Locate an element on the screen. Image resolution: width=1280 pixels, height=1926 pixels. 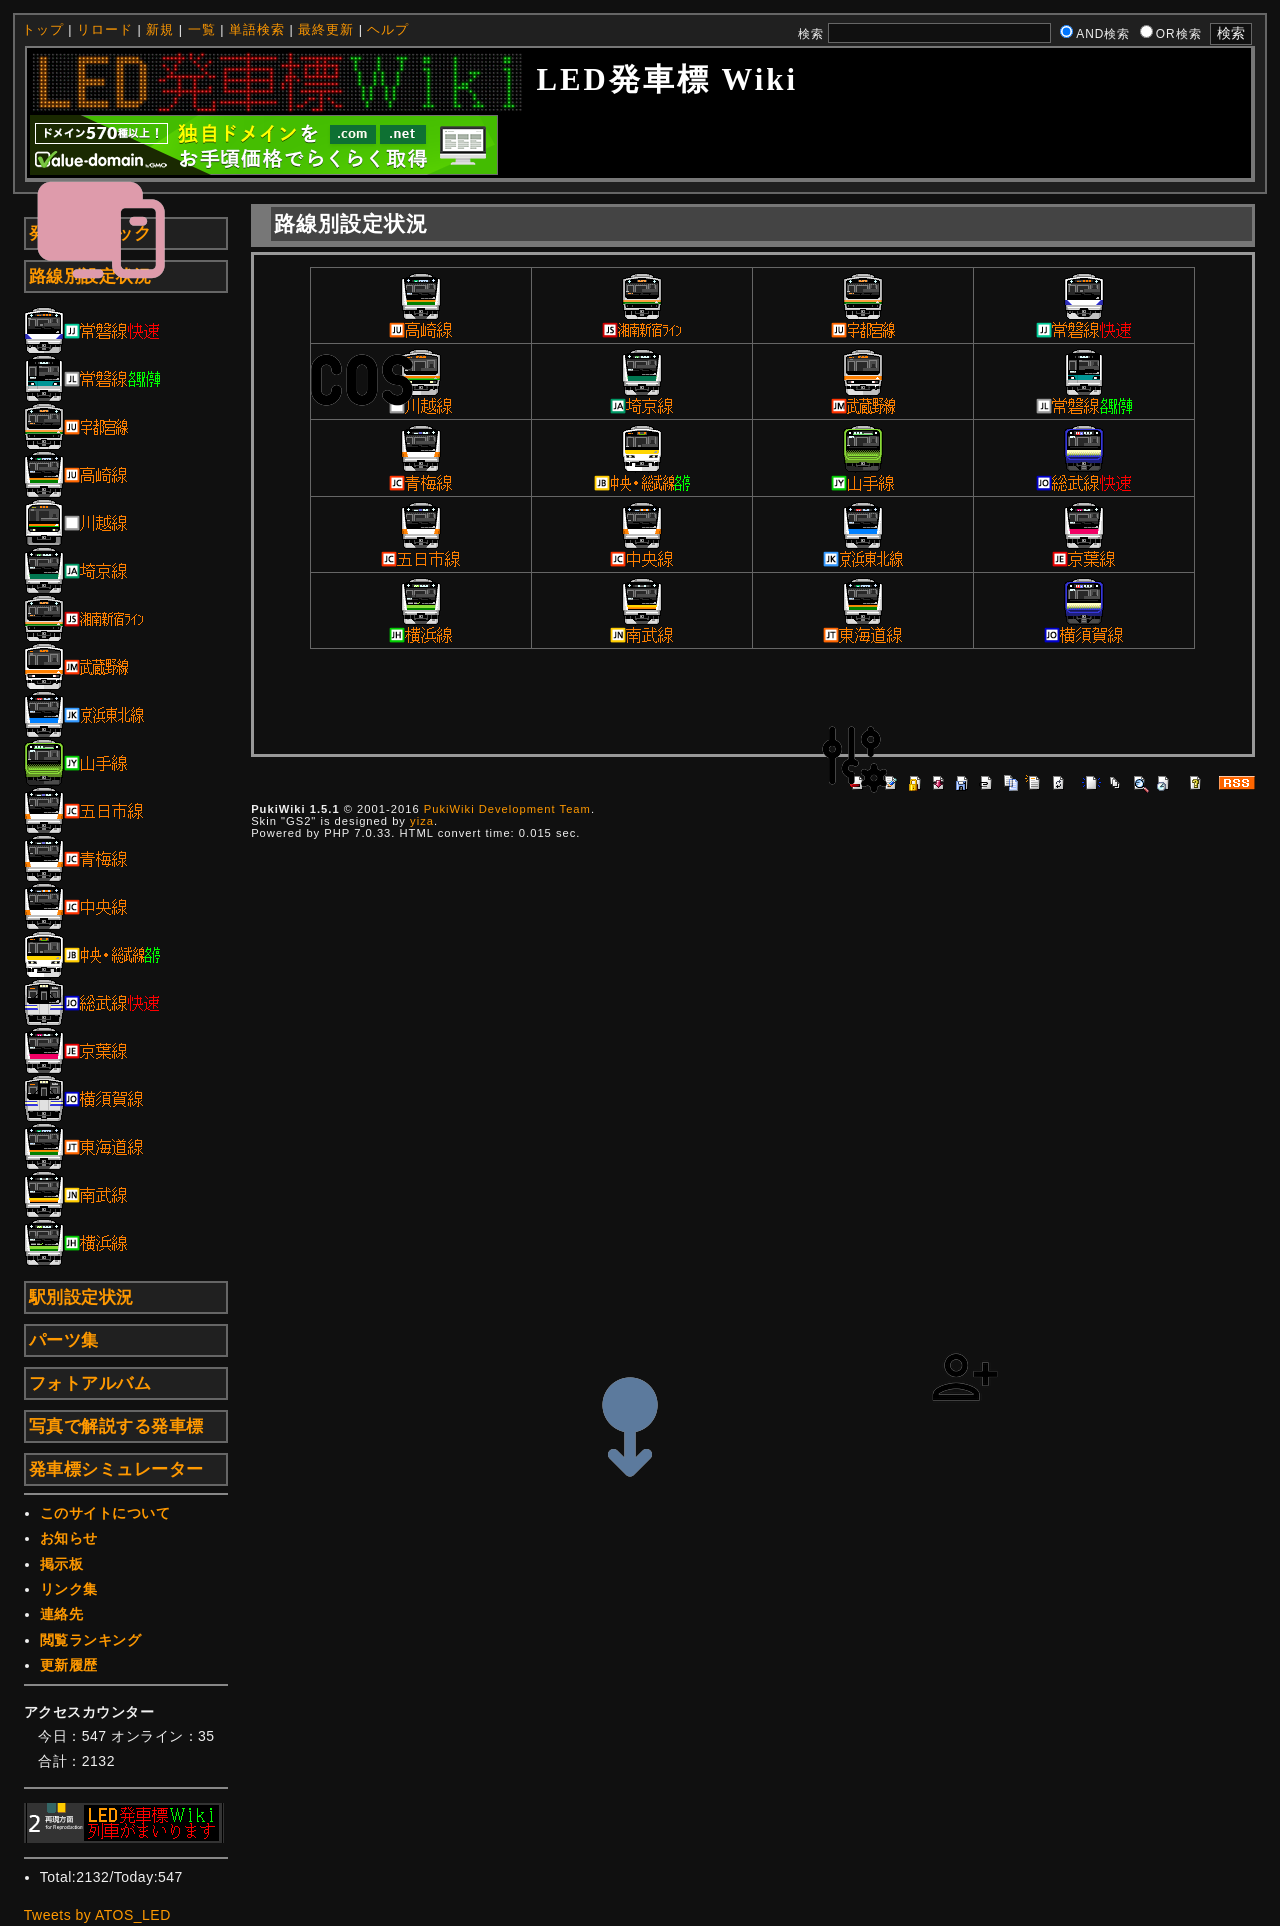
manage connected devices is located at coordinates (99, 230).